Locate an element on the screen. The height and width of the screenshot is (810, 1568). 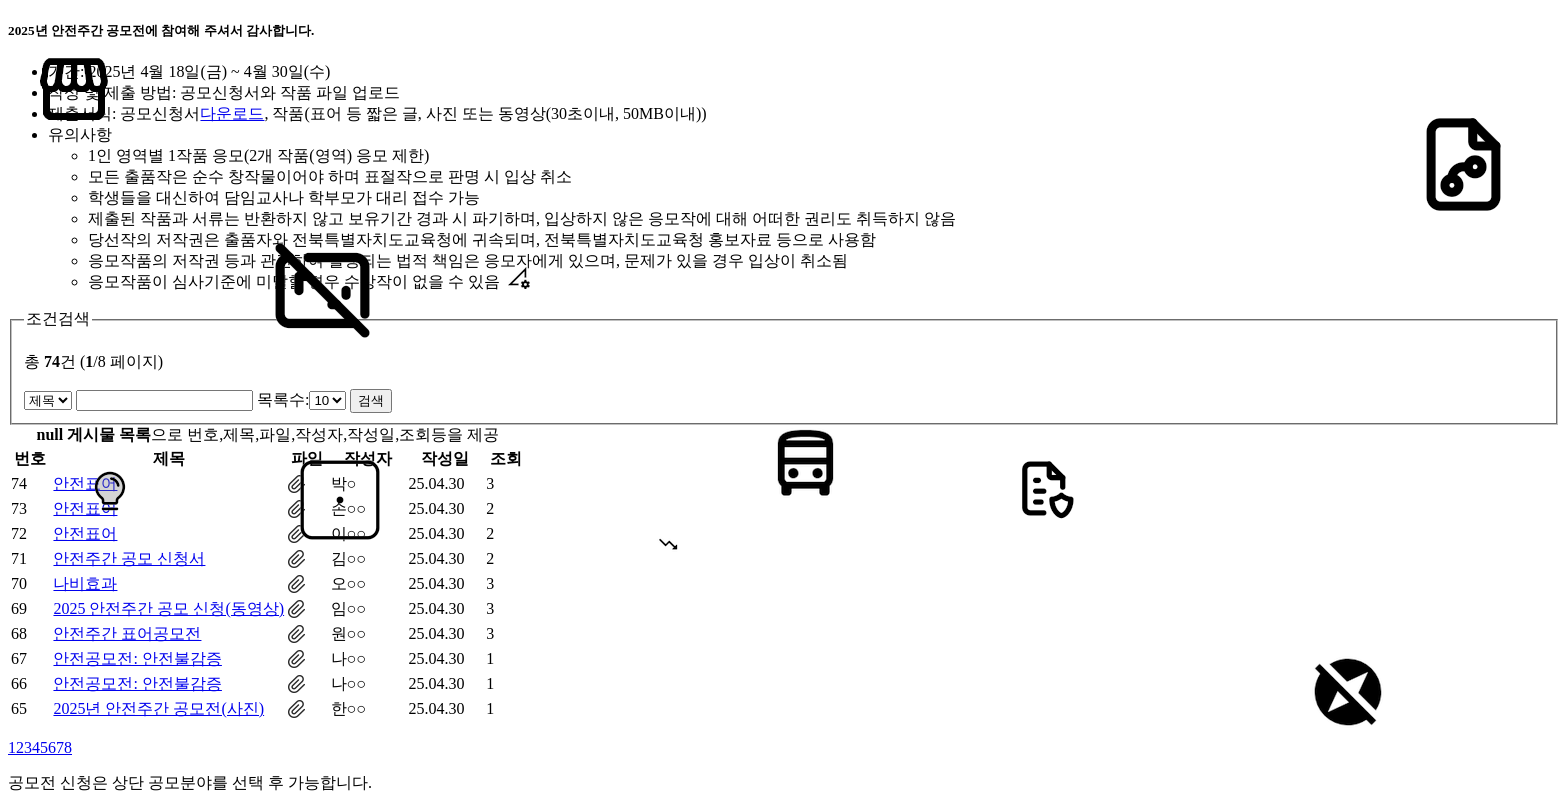
indicates a roll result of one is located at coordinates (340, 500).